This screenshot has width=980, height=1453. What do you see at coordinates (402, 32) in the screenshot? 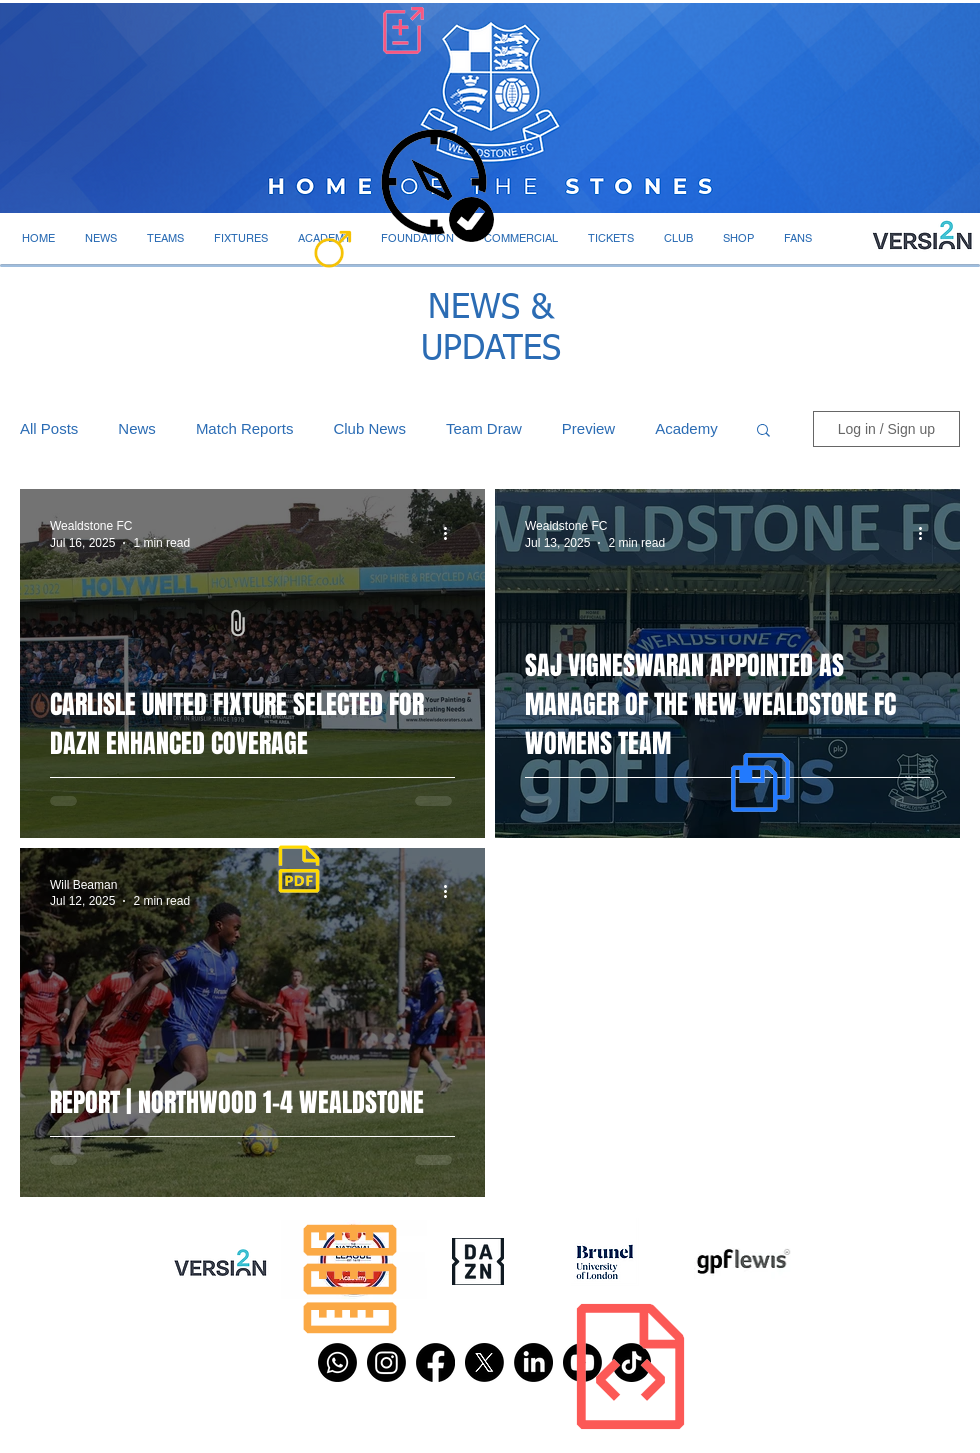
I see `go to active editing session` at bounding box center [402, 32].